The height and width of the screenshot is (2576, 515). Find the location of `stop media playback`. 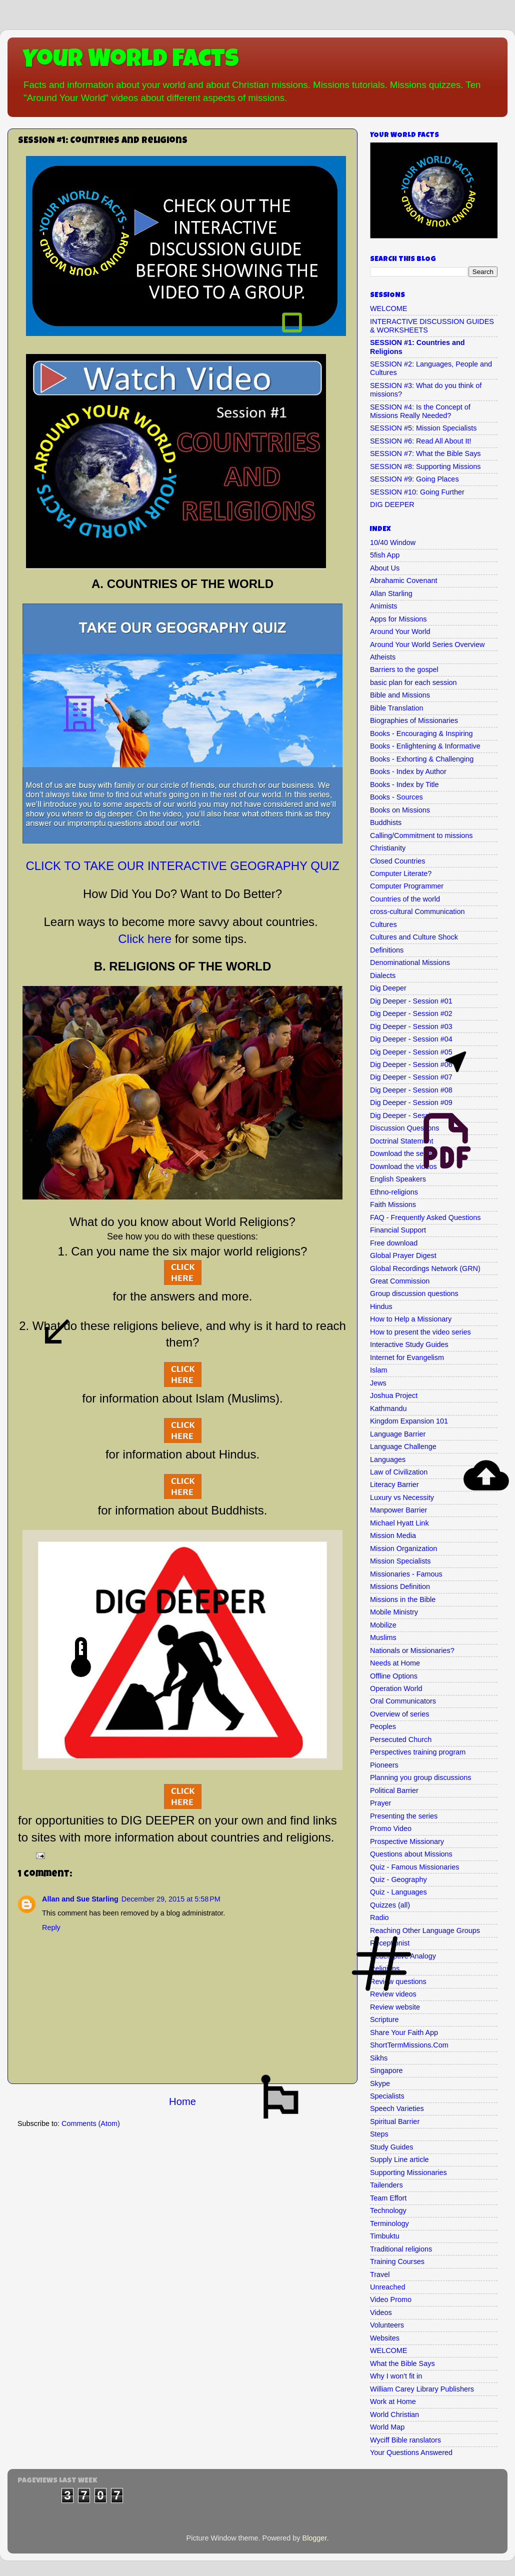

stop media playback is located at coordinates (292, 322).